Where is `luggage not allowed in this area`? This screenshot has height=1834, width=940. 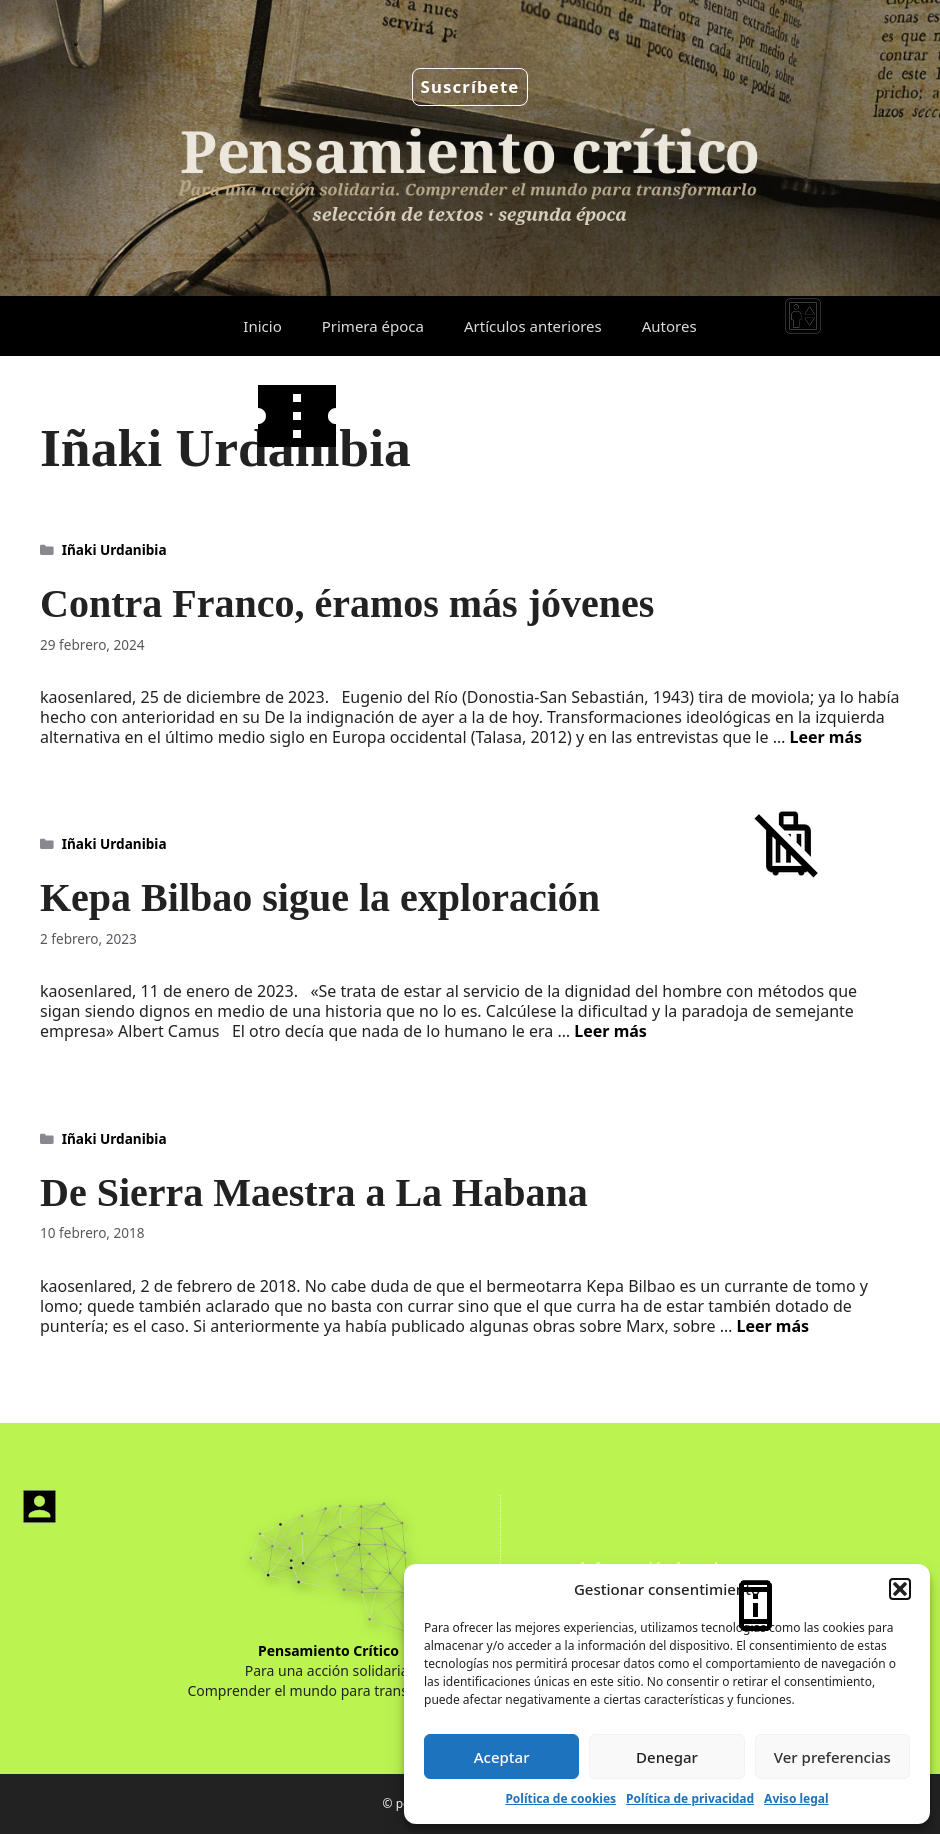
luggage not allowed in this area is located at coordinates (788, 843).